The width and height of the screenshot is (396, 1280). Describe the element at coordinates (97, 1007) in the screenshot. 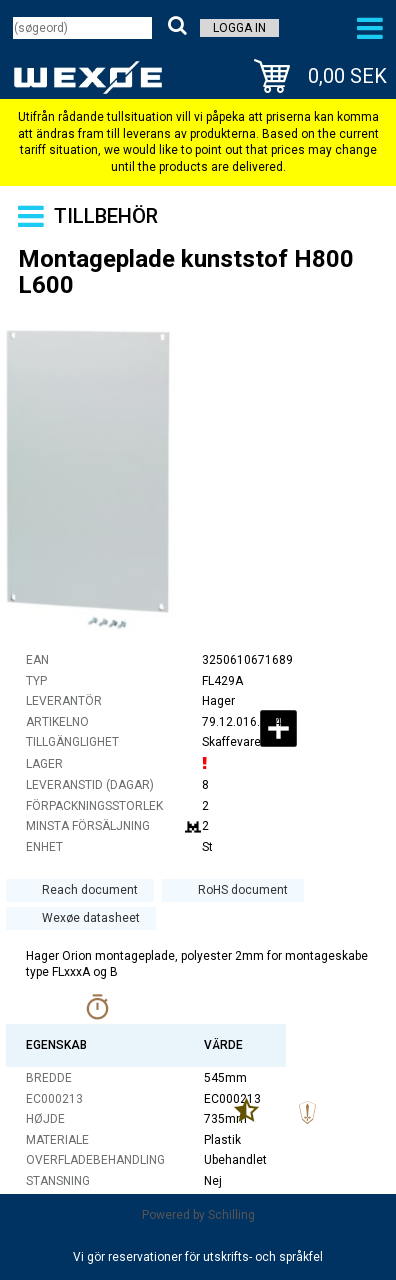

I see `start or set a timer` at that location.